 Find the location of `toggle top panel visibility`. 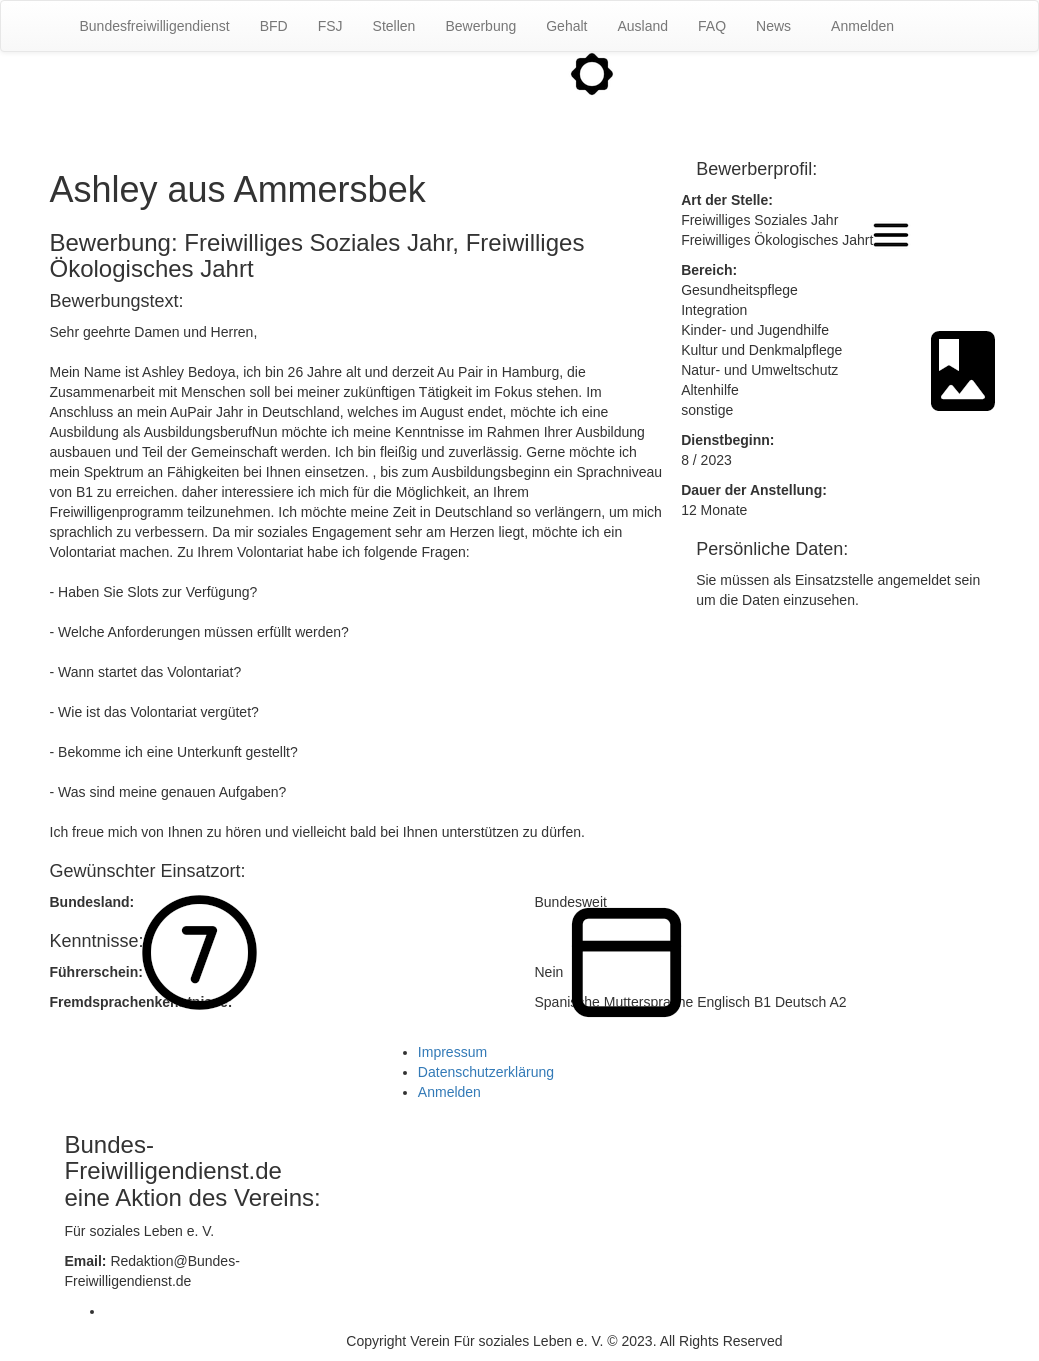

toggle top panel visibility is located at coordinates (626, 962).